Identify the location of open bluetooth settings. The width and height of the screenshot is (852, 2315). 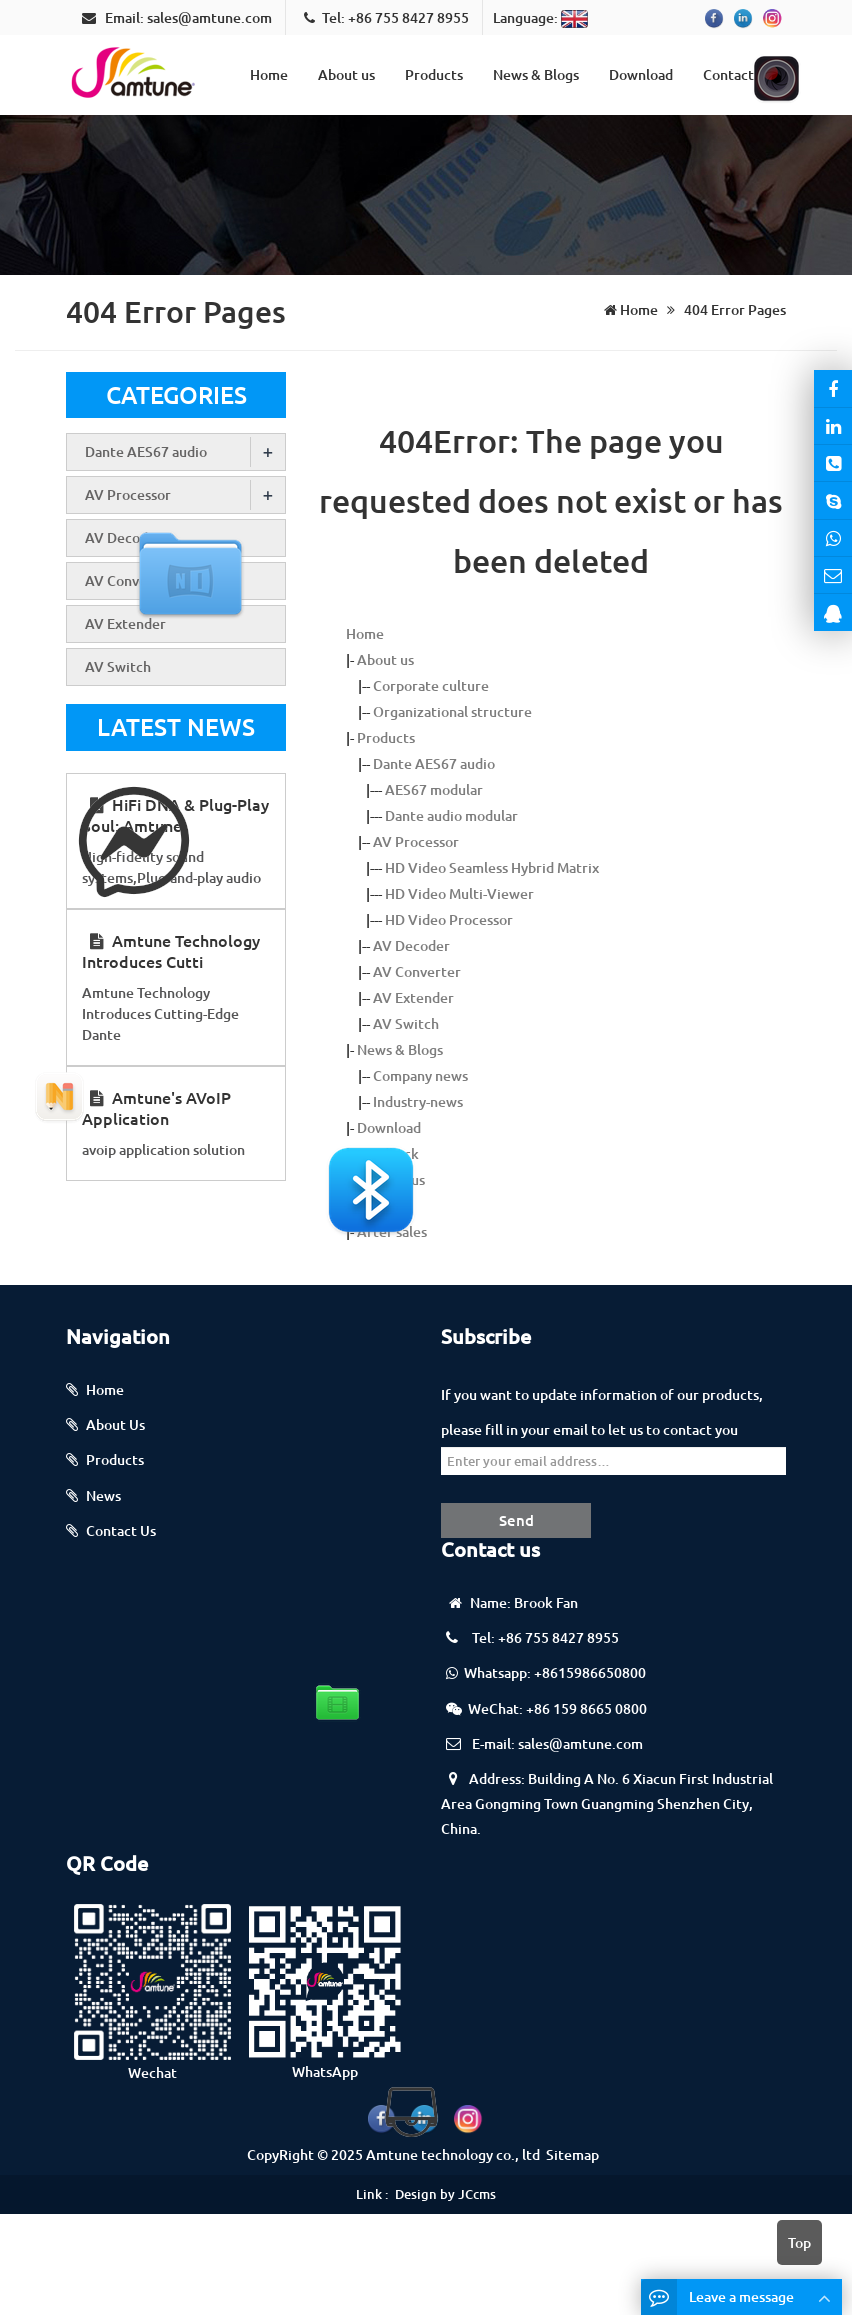
(371, 1190).